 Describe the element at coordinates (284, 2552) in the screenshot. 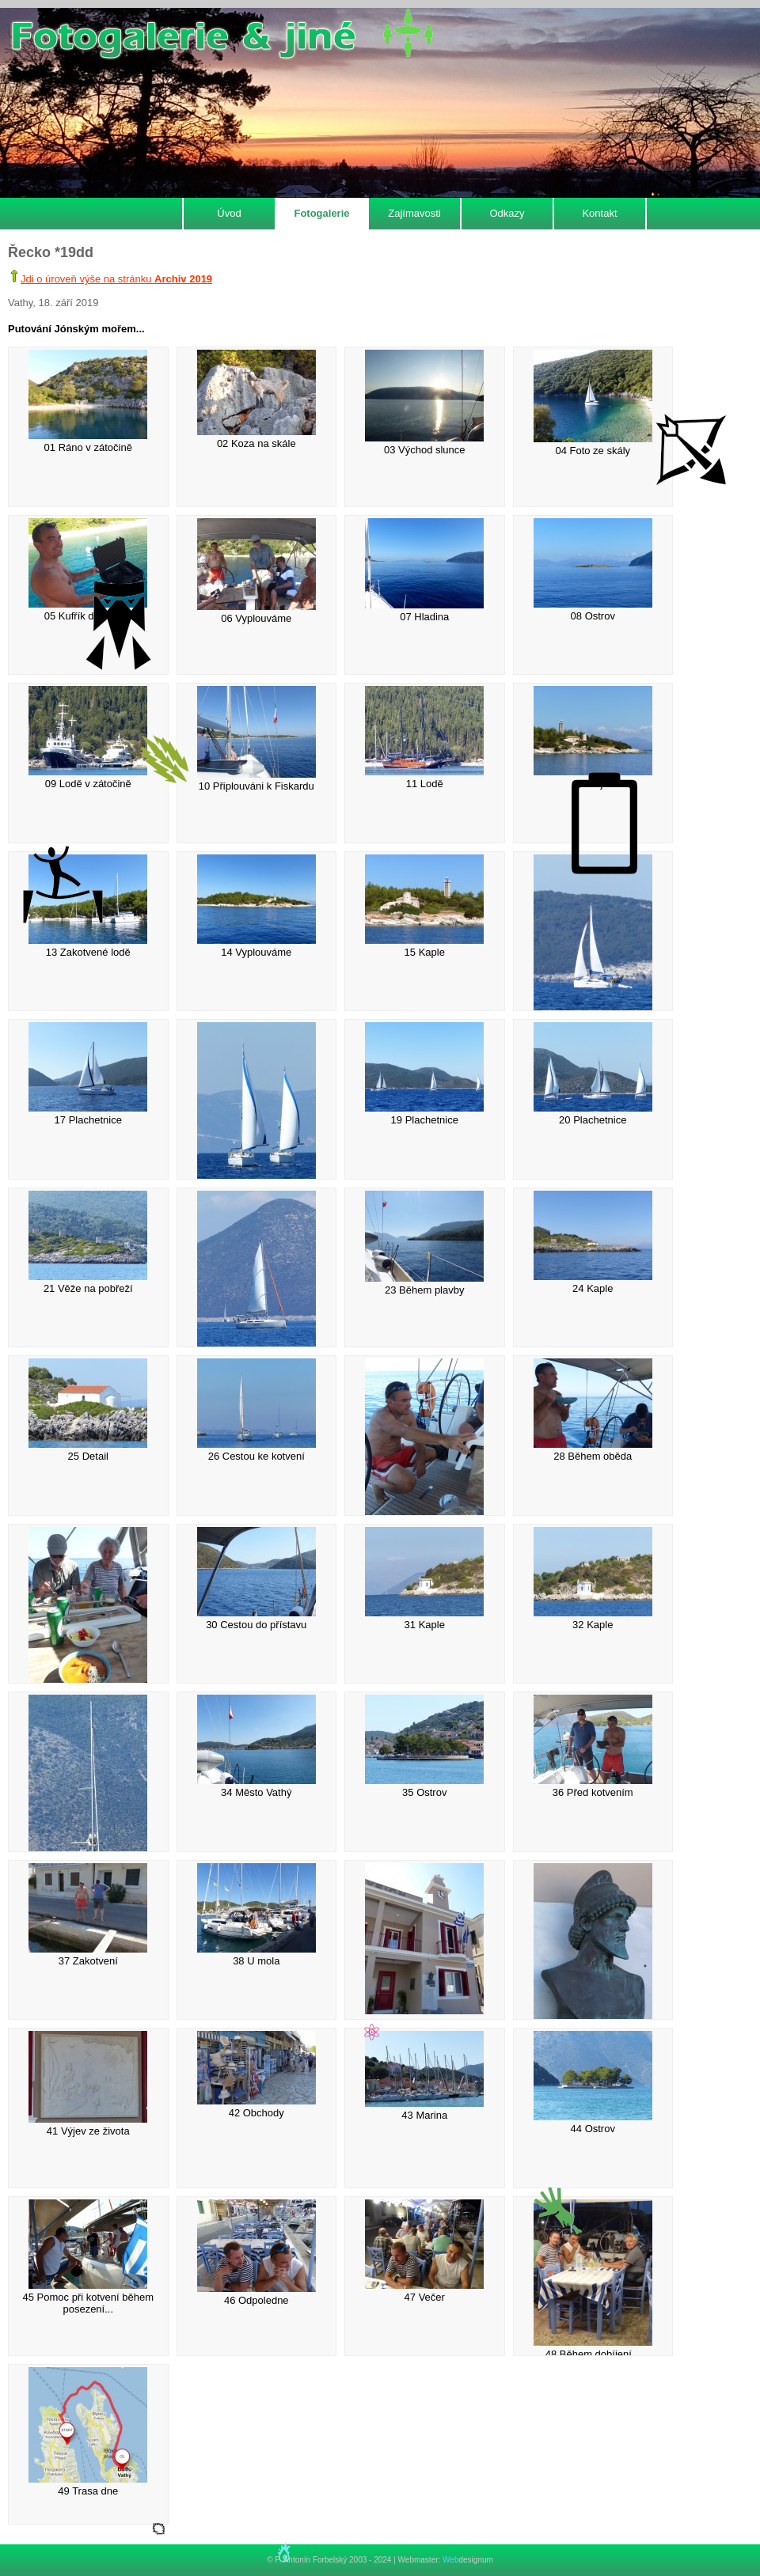

I see `select a spirit or ethereal character class` at that location.